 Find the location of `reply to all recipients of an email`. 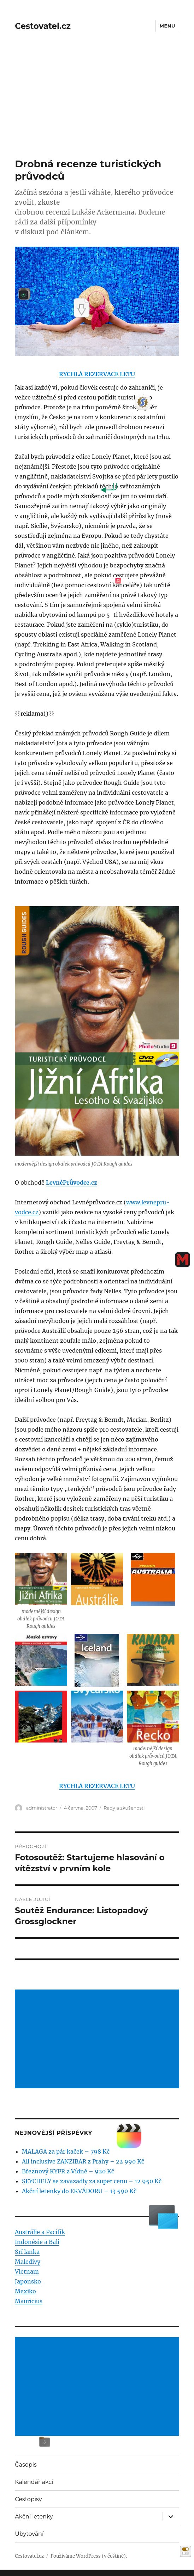

reply to all recipients of an email is located at coordinates (108, 488).